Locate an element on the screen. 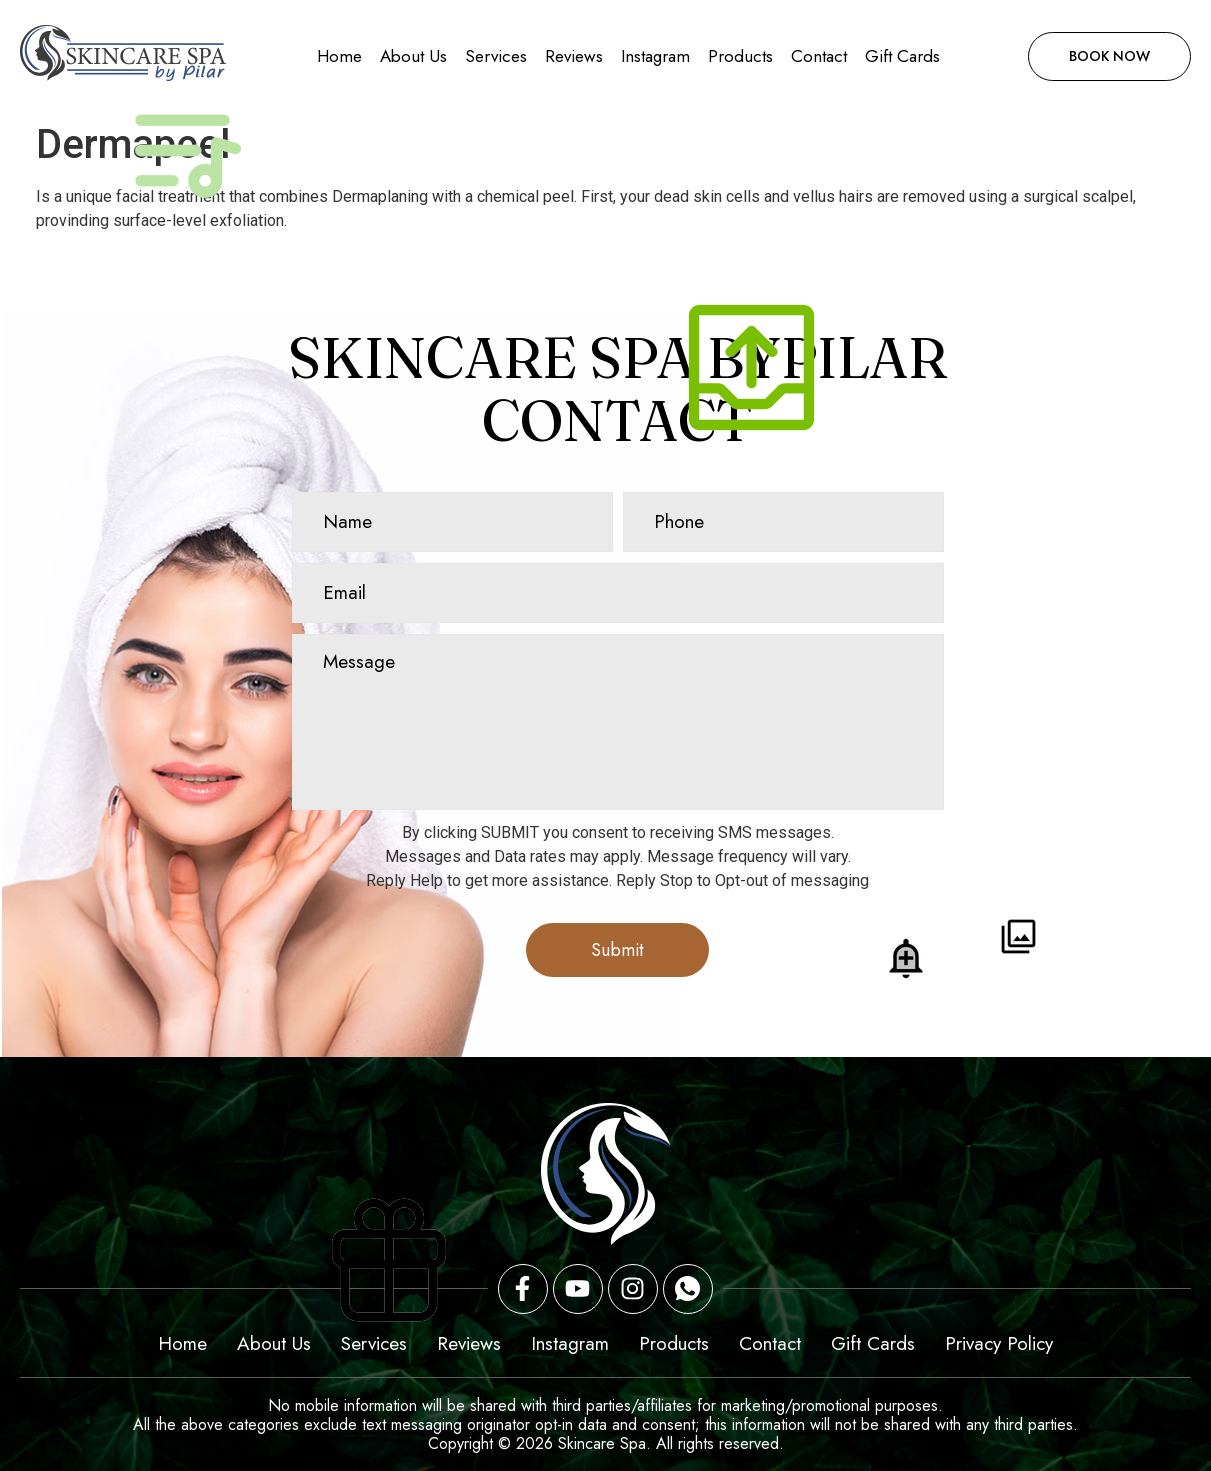 The height and width of the screenshot is (1471, 1211). view your playlist is located at coordinates (182, 150).